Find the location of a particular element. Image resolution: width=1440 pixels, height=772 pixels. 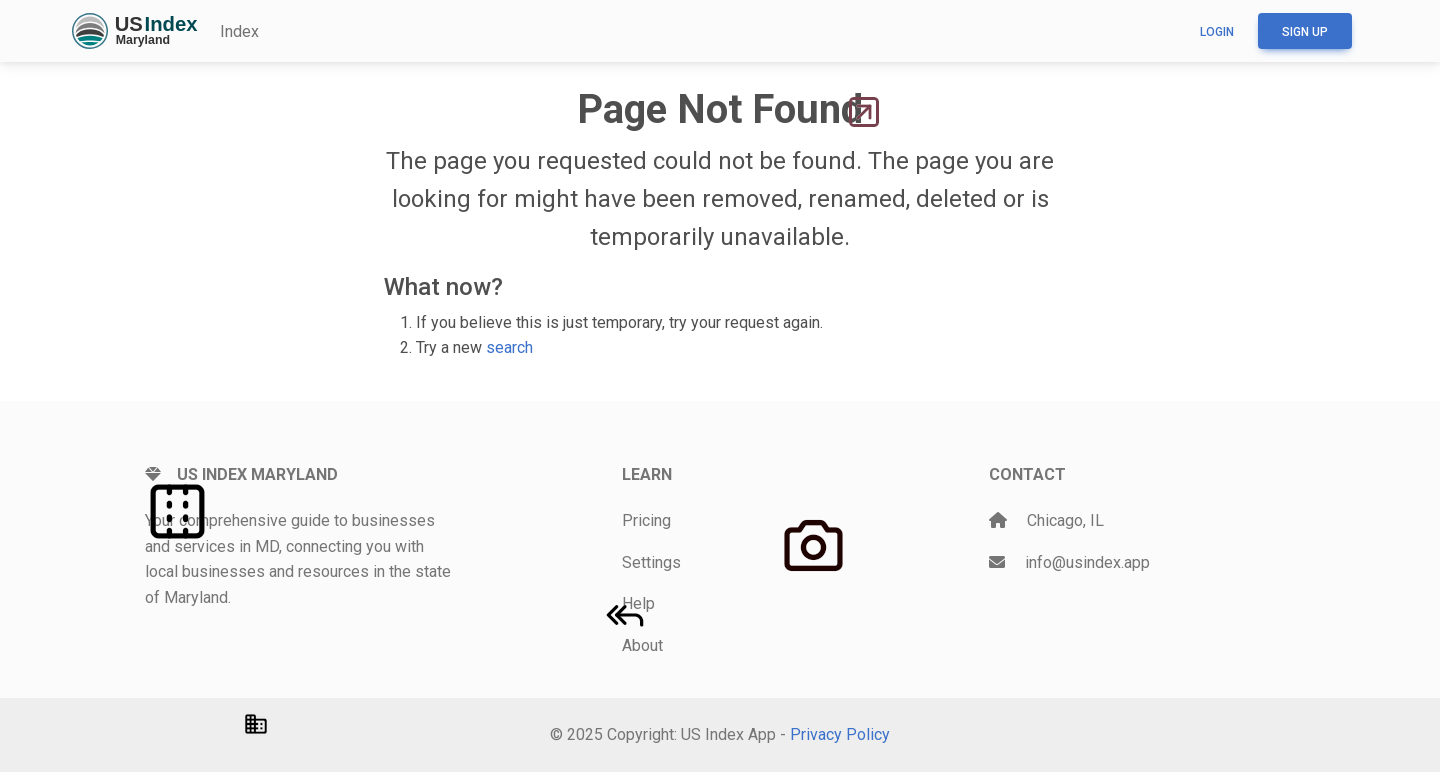

reply to all recipients of an email or message is located at coordinates (625, 615).